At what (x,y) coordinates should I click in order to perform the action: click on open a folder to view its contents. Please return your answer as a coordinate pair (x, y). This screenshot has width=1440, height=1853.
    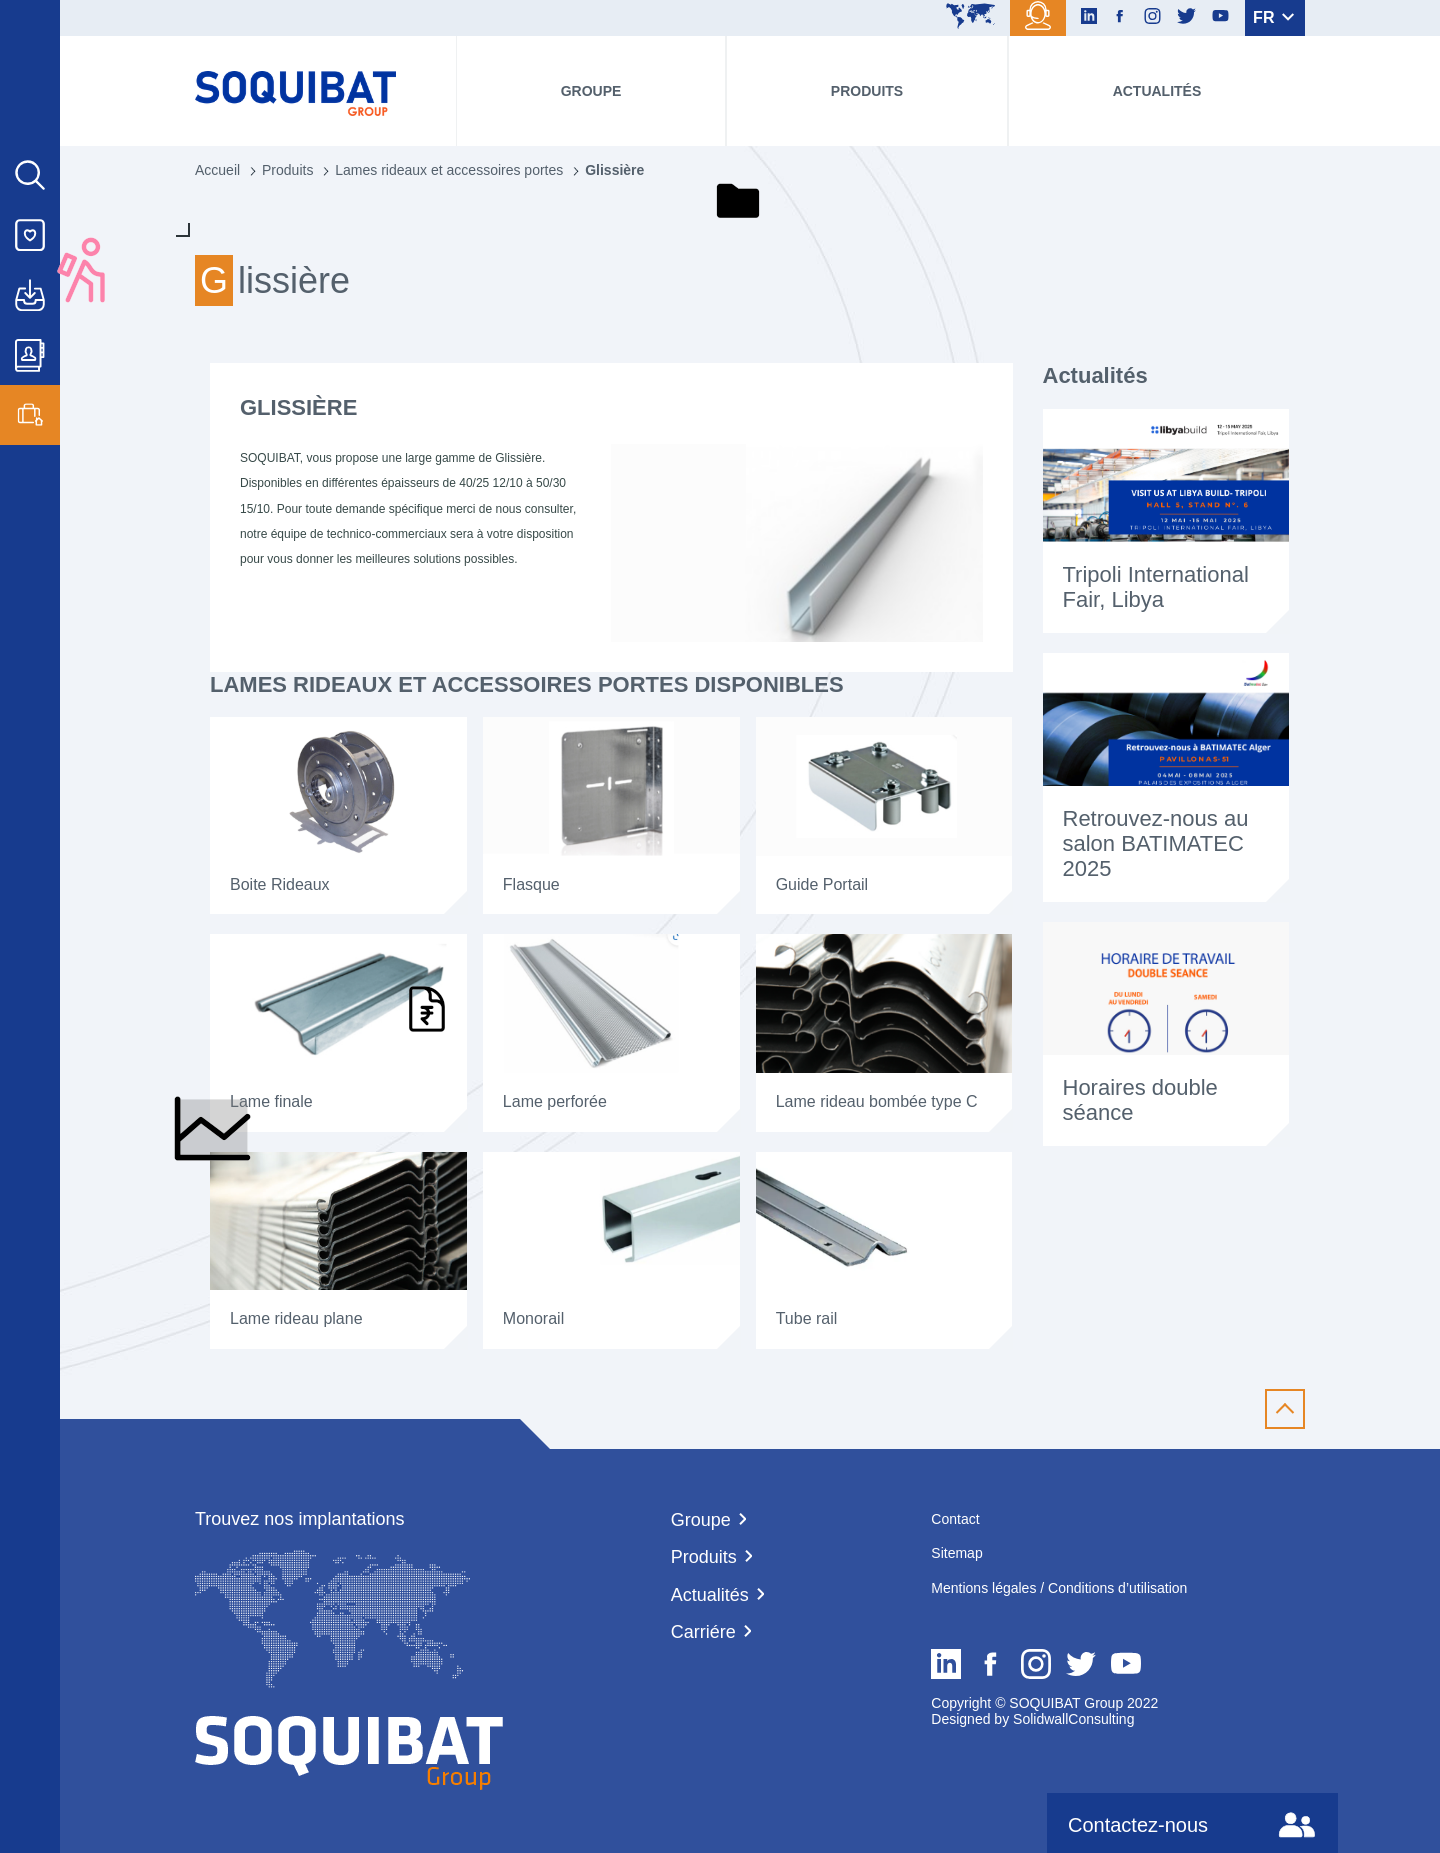
    Looking at the image, I should click on (738, 200).